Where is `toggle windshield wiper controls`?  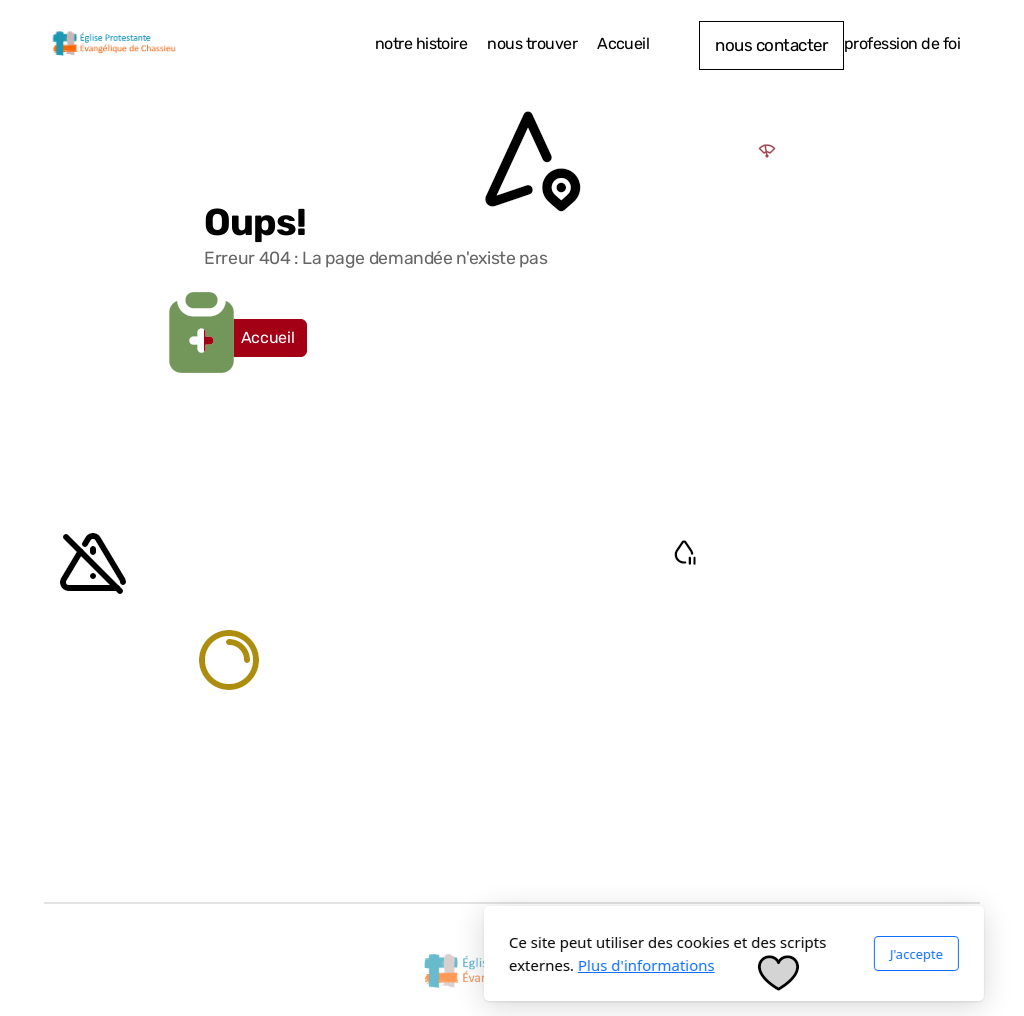 toggle windshield wiper controls is located at coordinates (767, 151).